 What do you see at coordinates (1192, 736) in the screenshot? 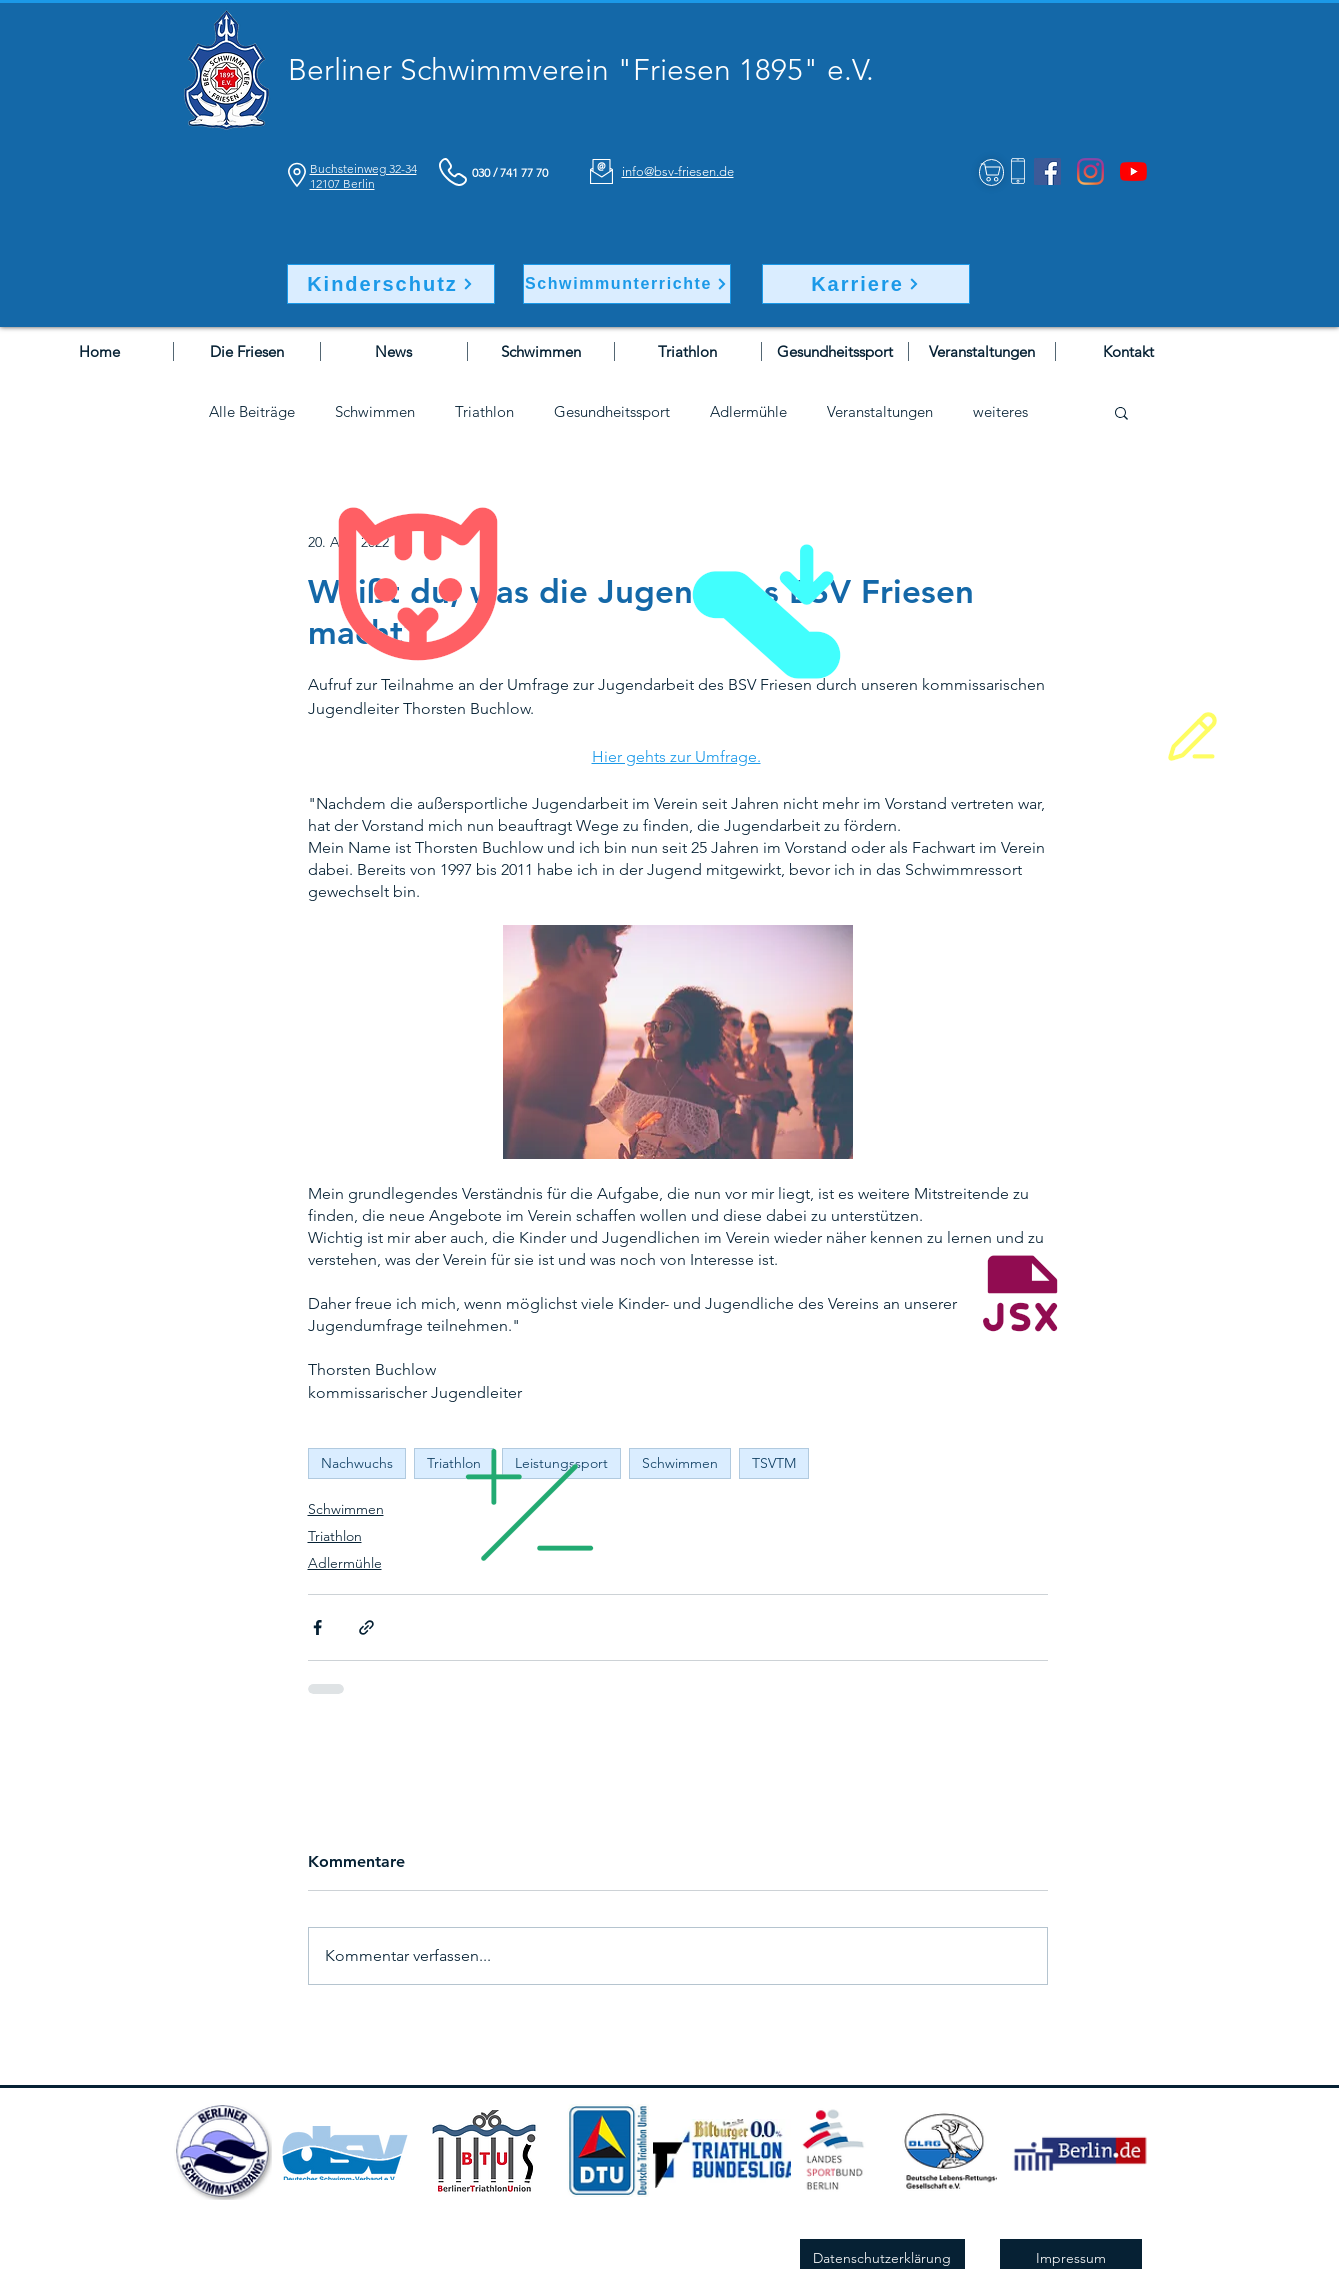
I see `edit text or content` at bounding box center [1192, 736].